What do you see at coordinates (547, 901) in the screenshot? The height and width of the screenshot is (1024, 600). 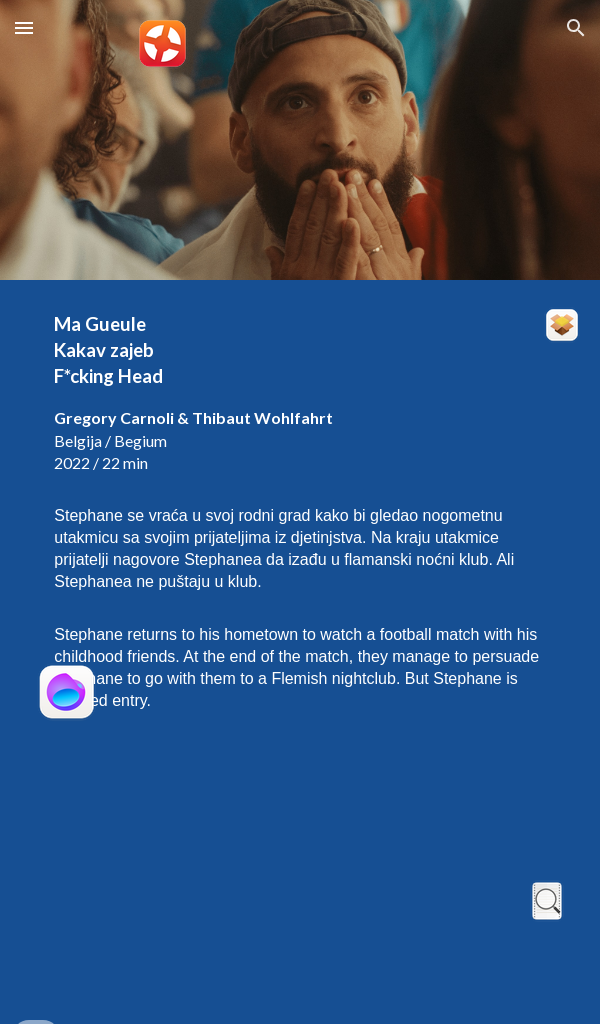 I see `open the log viewer application` at bounding box center [547, 901].